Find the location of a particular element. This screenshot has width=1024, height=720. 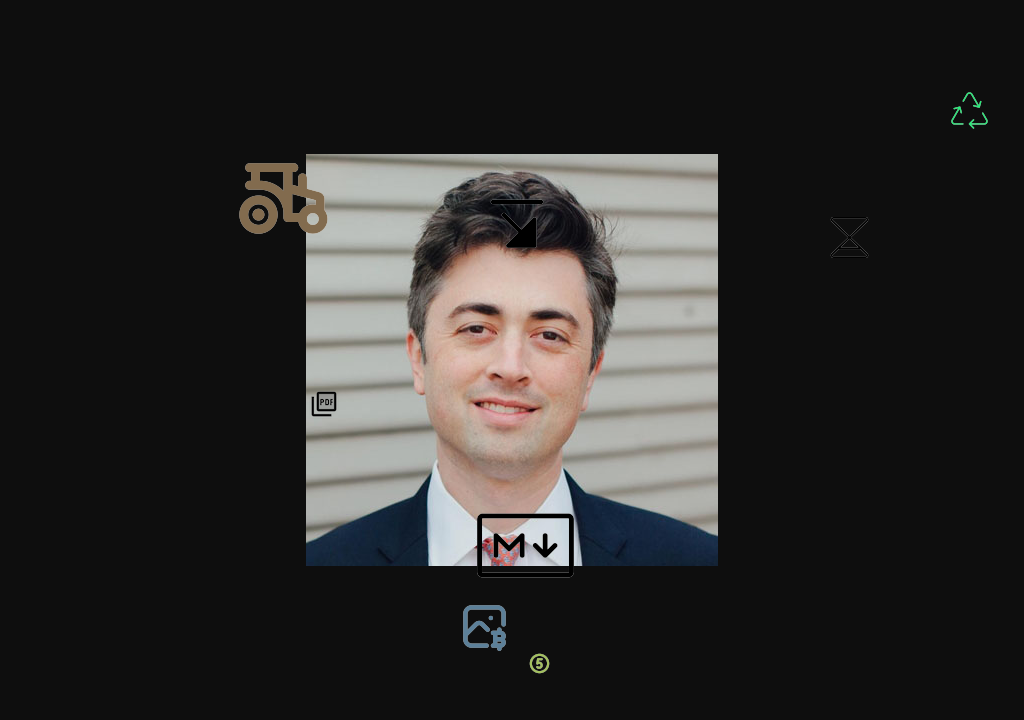

save or export as PDF is located at coordinates (324, 404).